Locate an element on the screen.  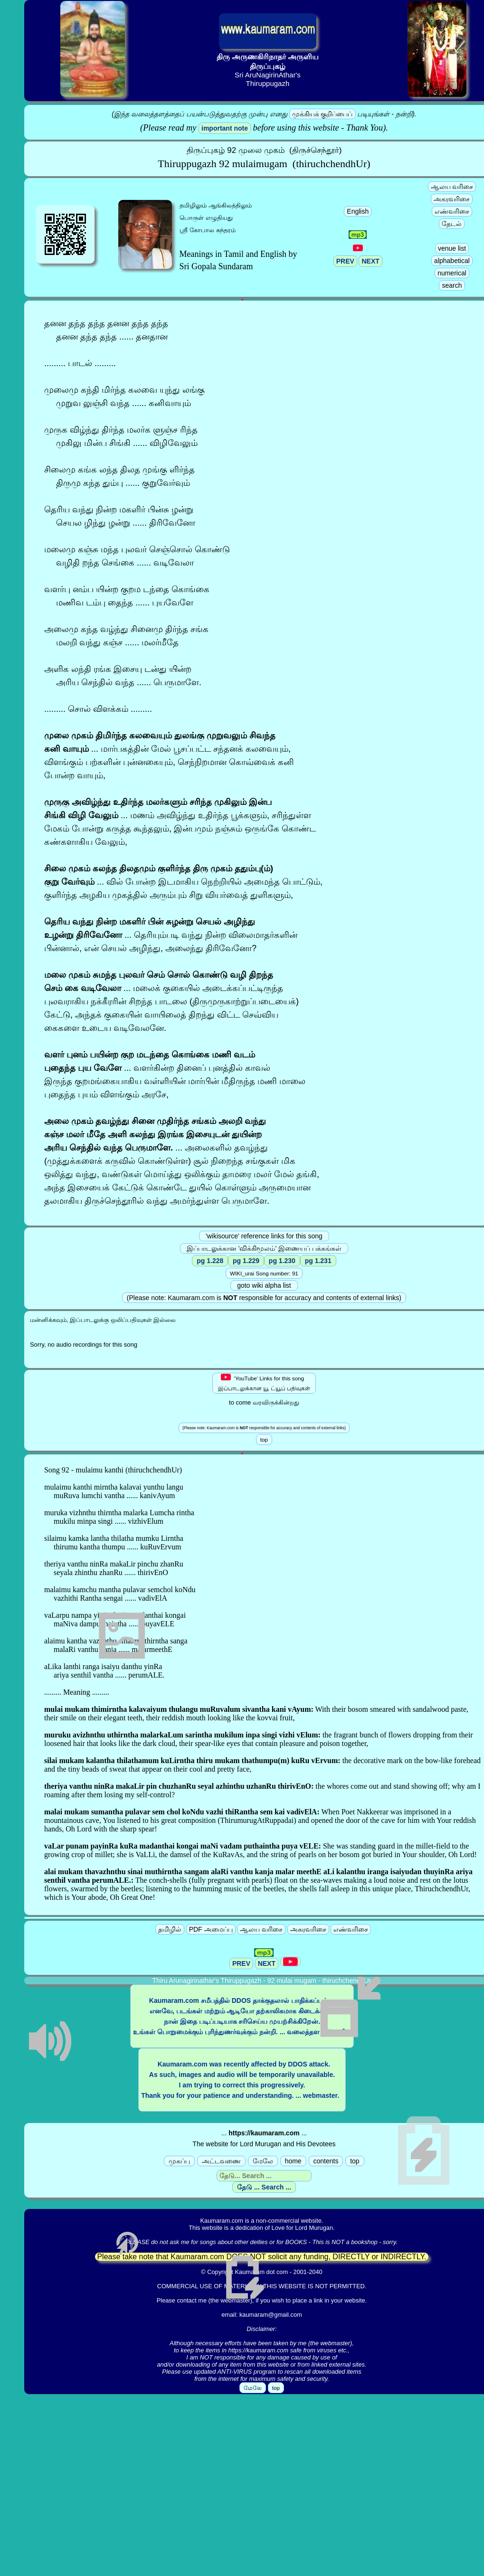
indicates battery is empty but currently charging is located at coordinates (242, 2277).